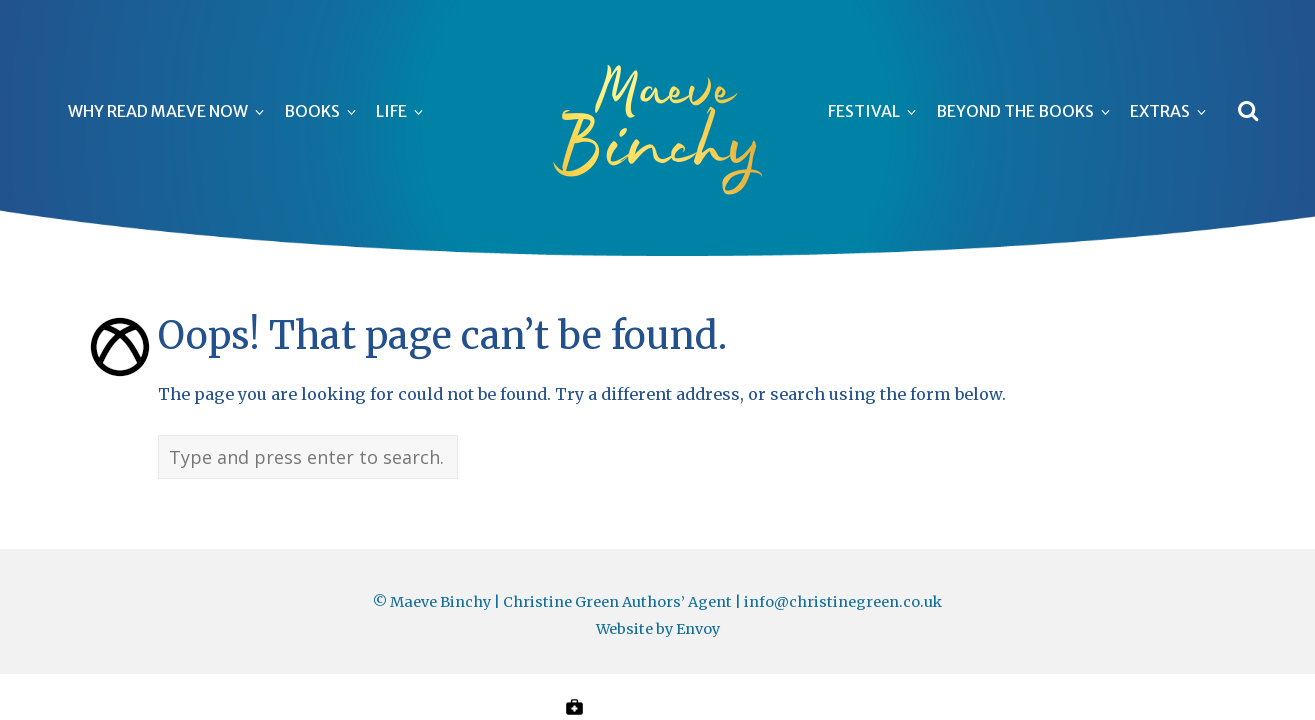 The width and height of the screenshot is (1315, 720). I want to click on xbox brand logo, so click(120, 347).